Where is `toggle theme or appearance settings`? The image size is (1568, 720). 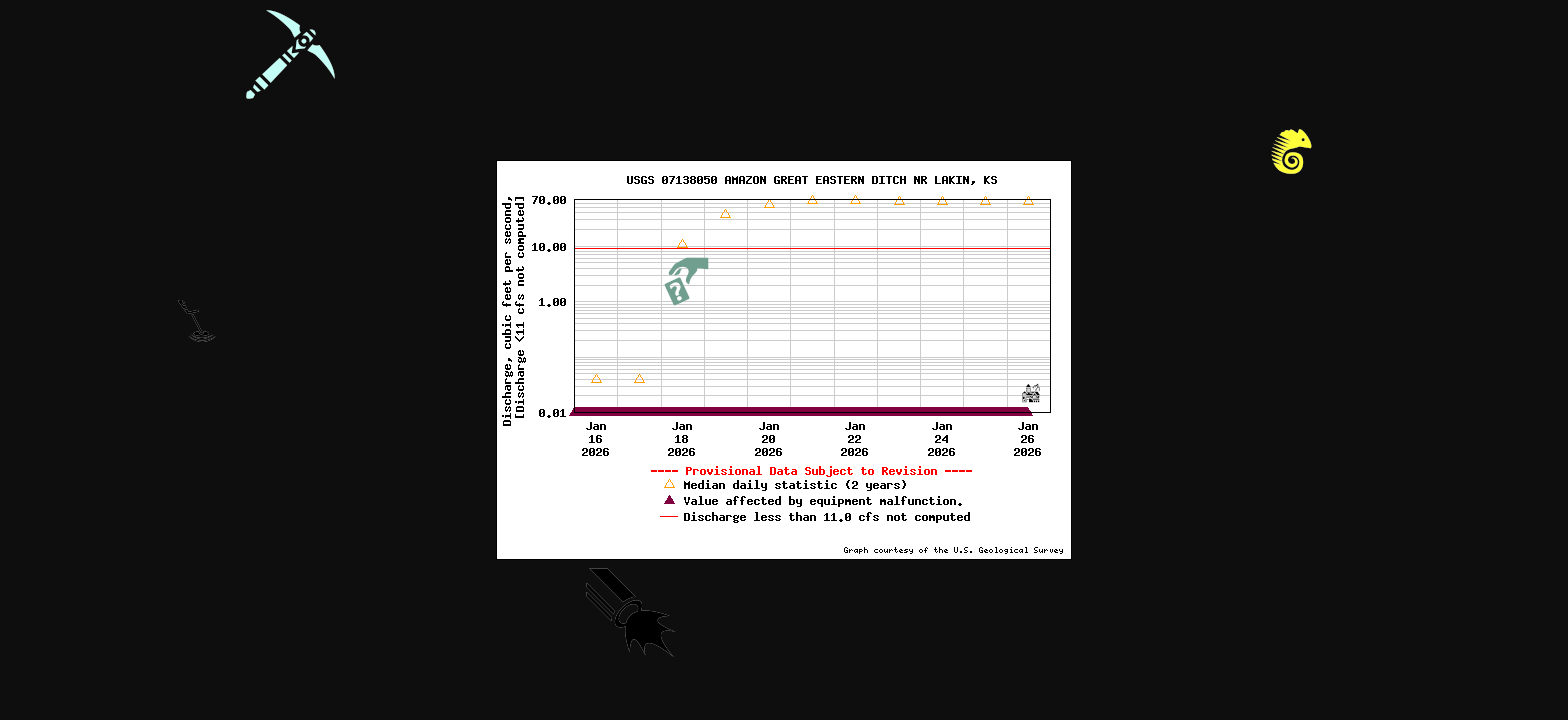 toggle theme or appearance settings is located at coordinates (1291, 151).